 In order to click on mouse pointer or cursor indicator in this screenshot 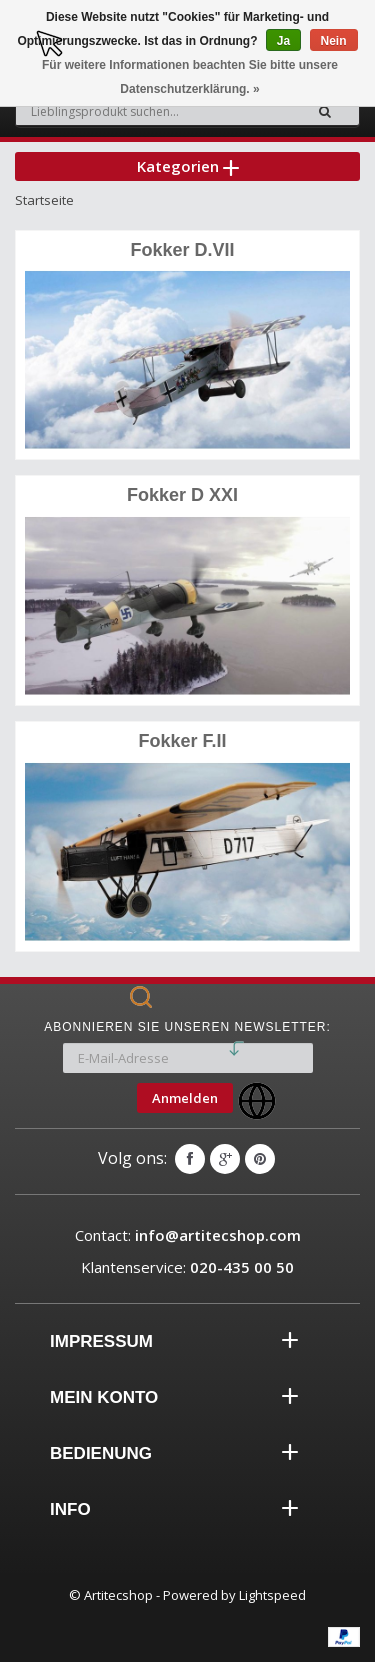, I will do `click(49, 43)`.